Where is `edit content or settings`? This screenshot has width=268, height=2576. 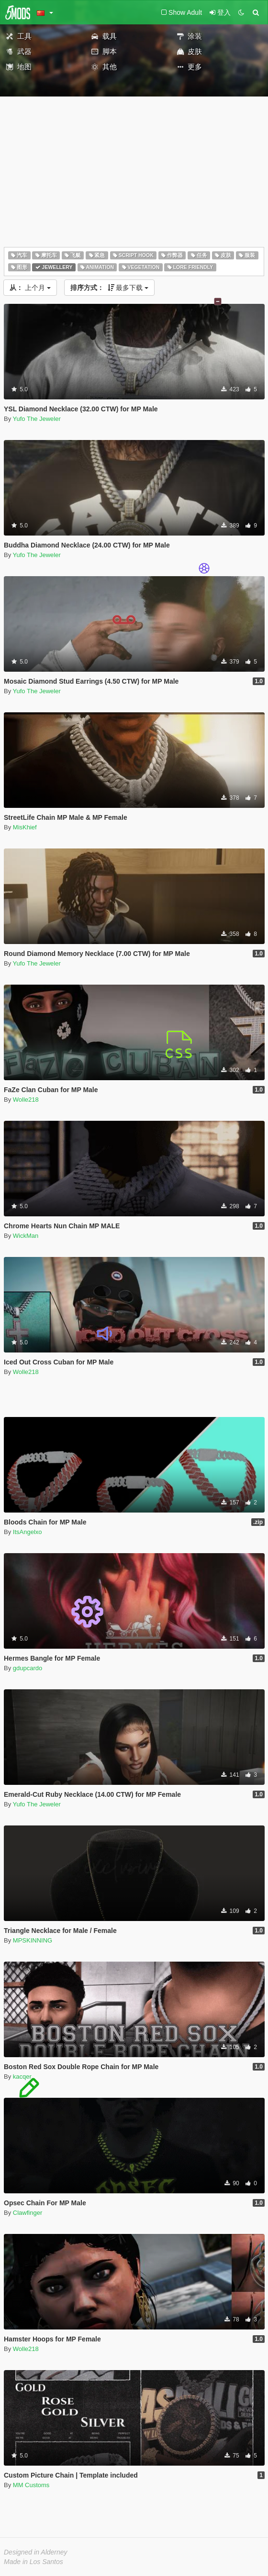
edit content or settings is located at coordinates (29, 2088).